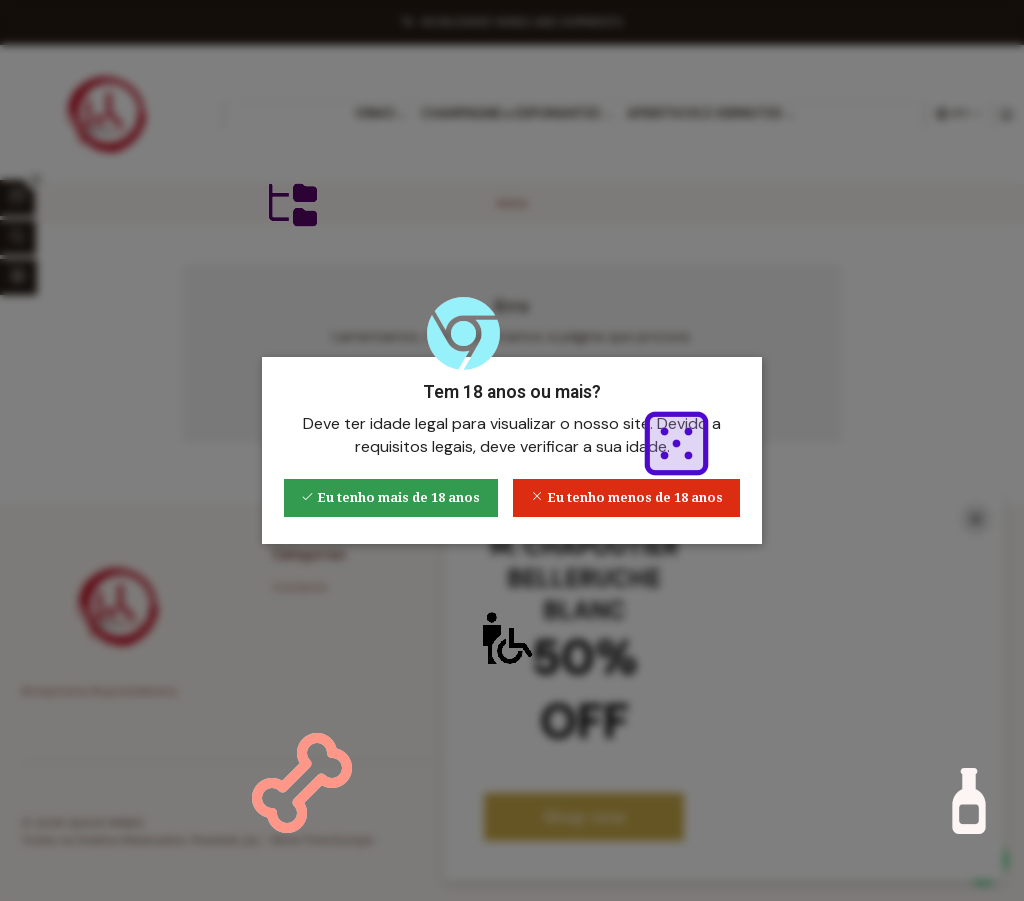  What do you see at coordinates (506, 638) in the screenshot?
I see `wheelchair accessible pickup location` at bounding box center [506, 638].